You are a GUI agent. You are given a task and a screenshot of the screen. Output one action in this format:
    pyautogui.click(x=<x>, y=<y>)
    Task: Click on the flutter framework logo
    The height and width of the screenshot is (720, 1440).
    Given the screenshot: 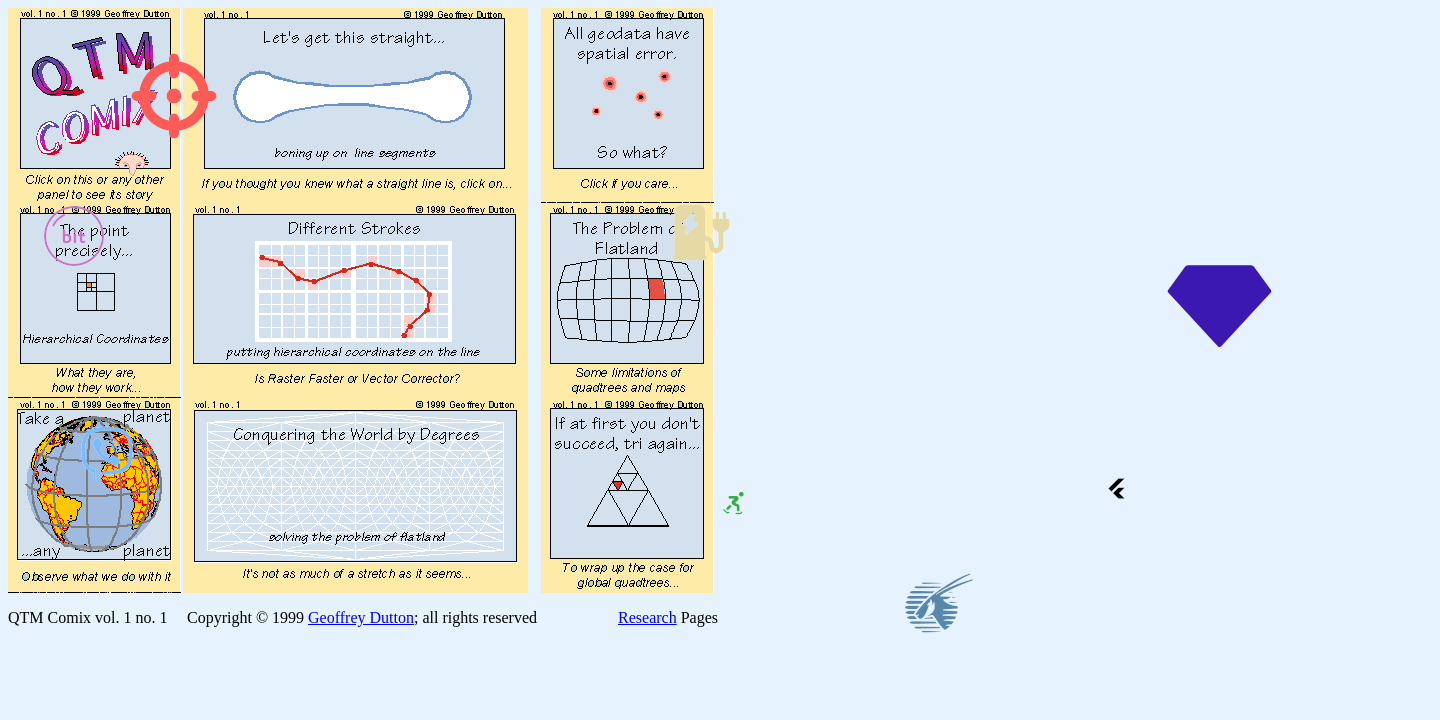 What is the action you would take?
    pyautogui.click(x=1116, y=488)
    